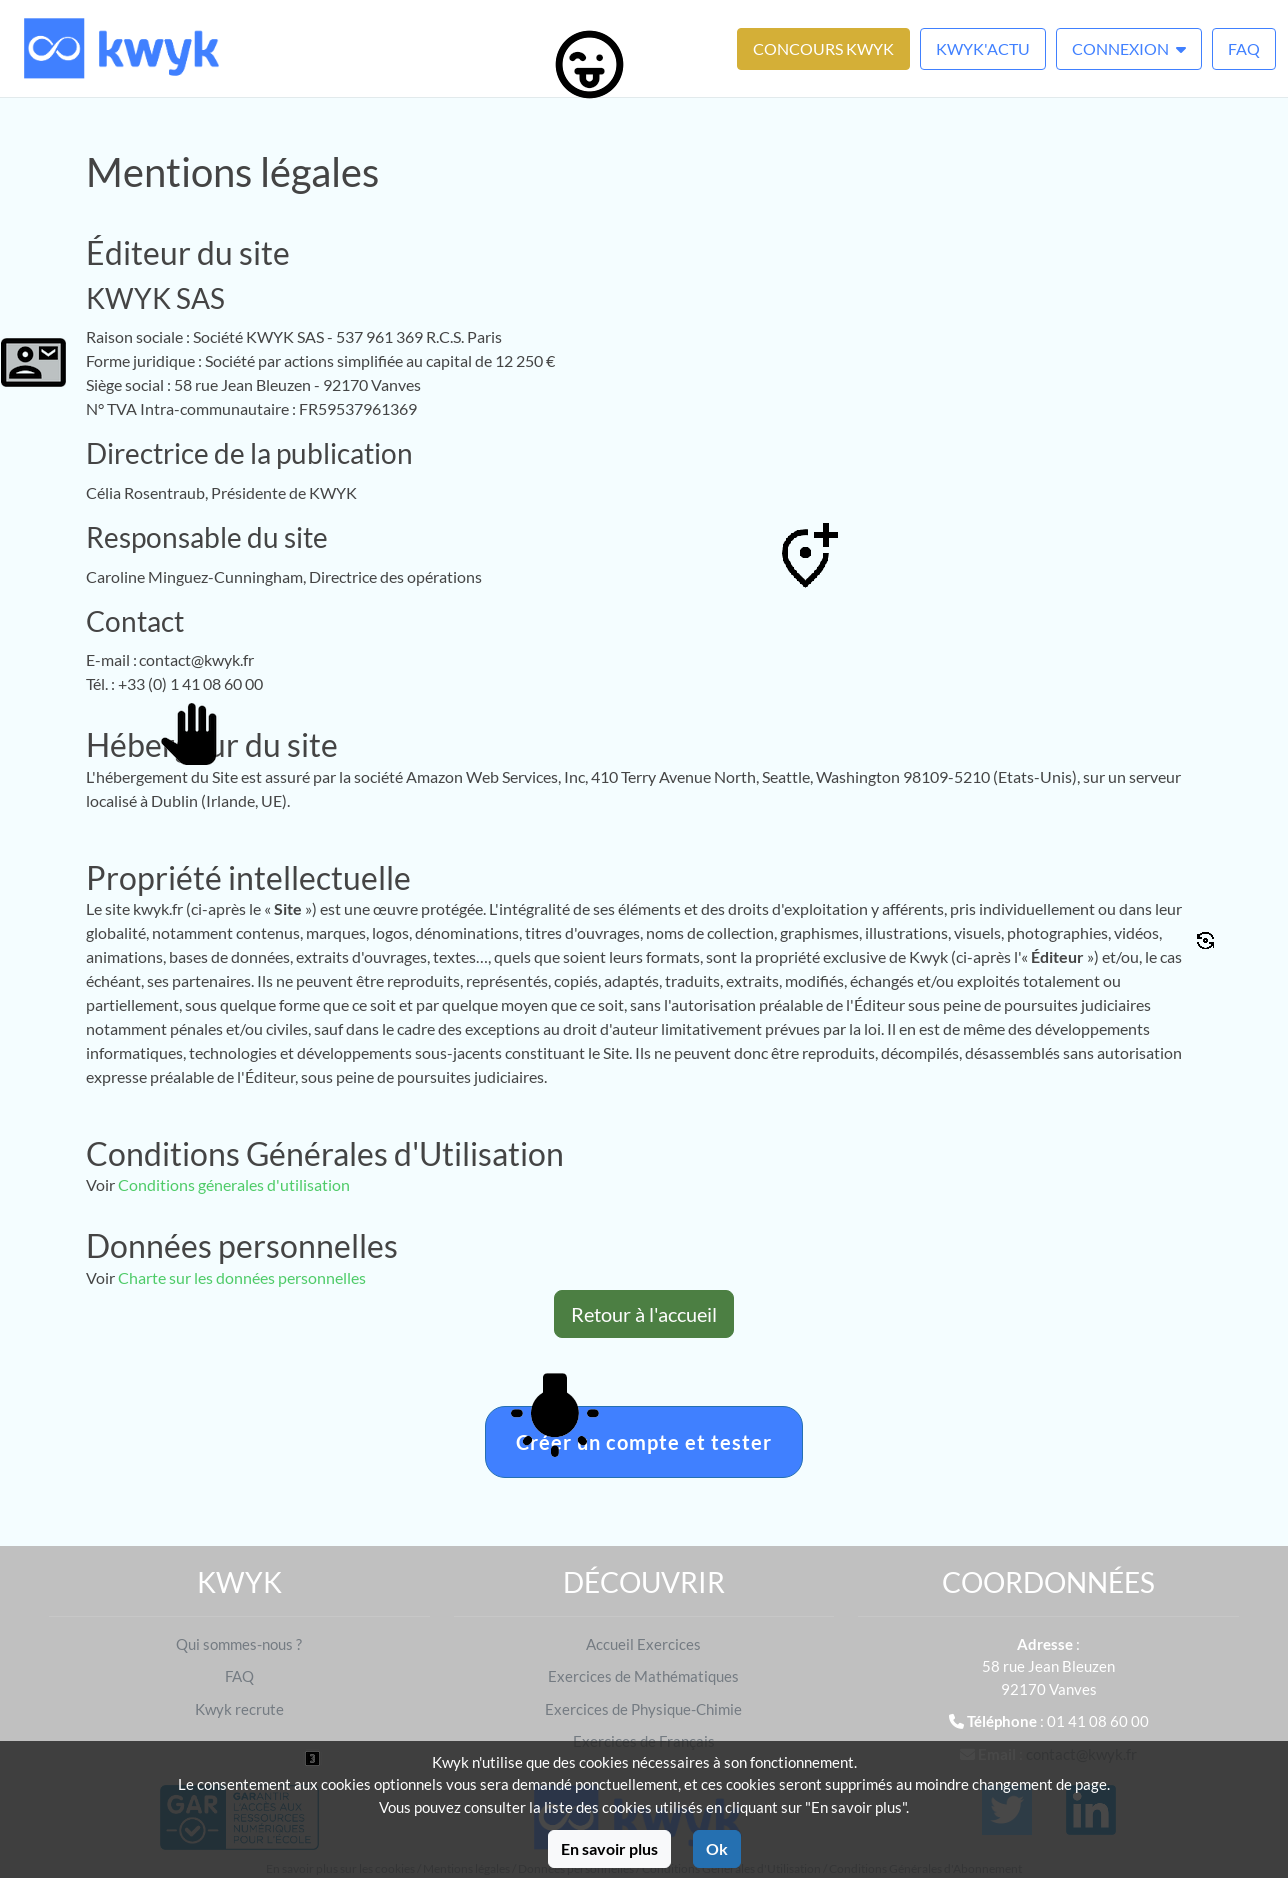 This screenshot has height=1878, width=1288. I want to click on add a playful or joking tone to a message, so click(589, 64).